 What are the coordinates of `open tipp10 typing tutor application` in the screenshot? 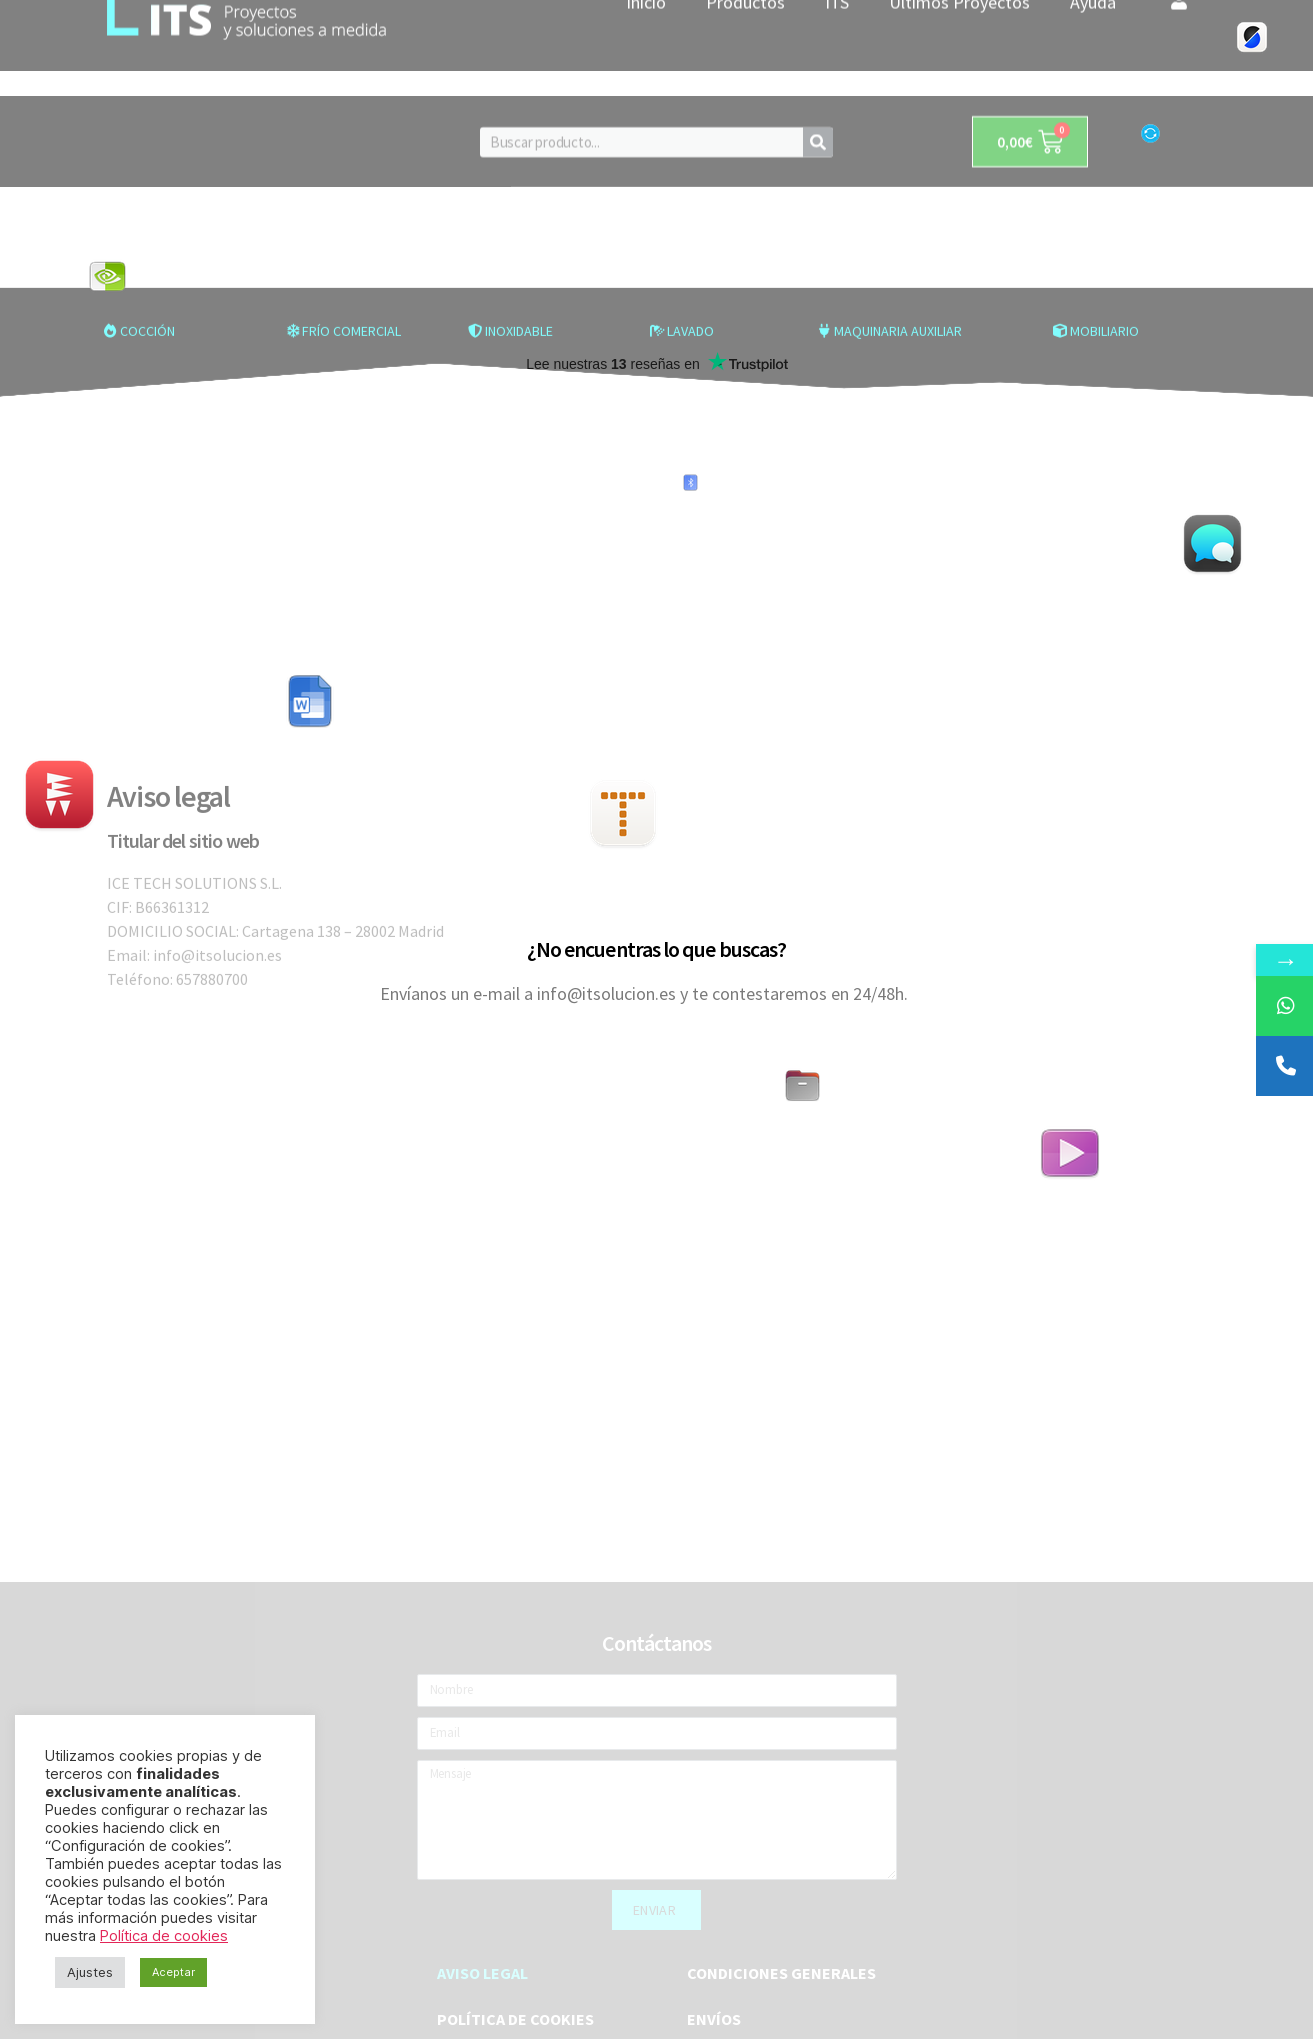 It's located at (623, 813).